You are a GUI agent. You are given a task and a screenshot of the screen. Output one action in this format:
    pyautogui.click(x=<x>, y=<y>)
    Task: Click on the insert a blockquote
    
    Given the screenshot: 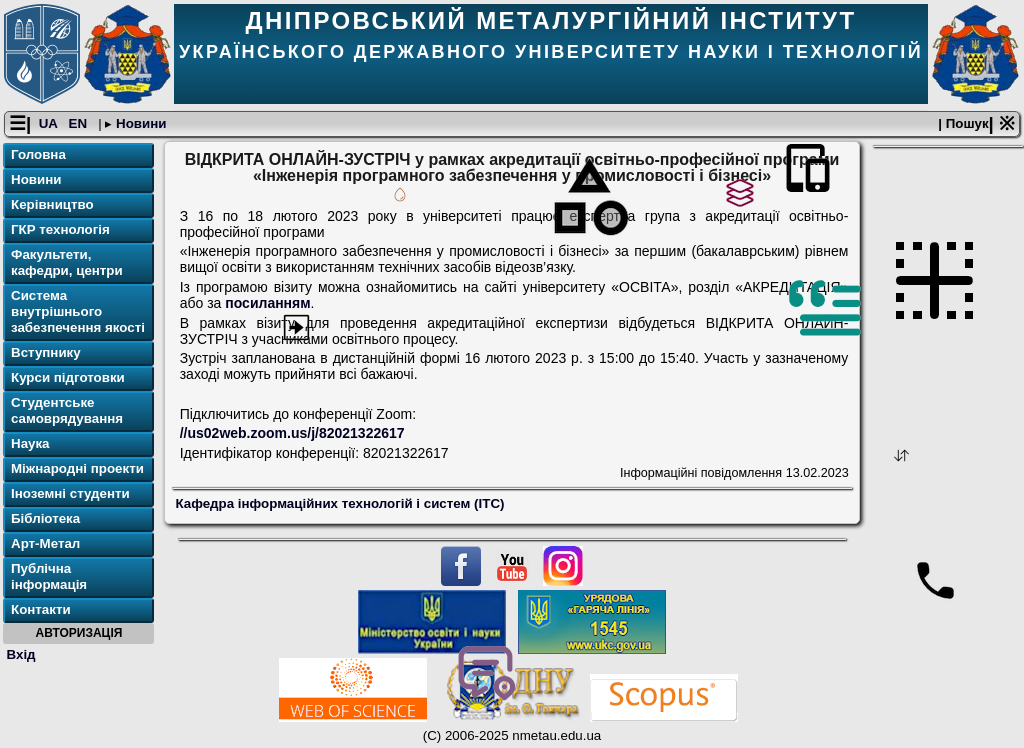 What is the action you would take?
    pyautogui.click(x=825, y=307)
    